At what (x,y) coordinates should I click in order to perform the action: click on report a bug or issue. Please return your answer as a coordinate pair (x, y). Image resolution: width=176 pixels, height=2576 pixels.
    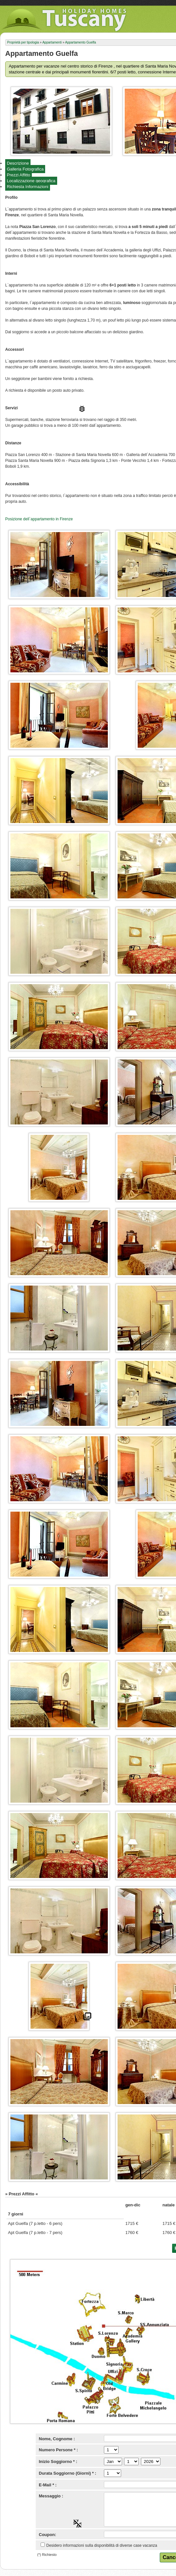
    Looking at the image, I should click on (82, 409).